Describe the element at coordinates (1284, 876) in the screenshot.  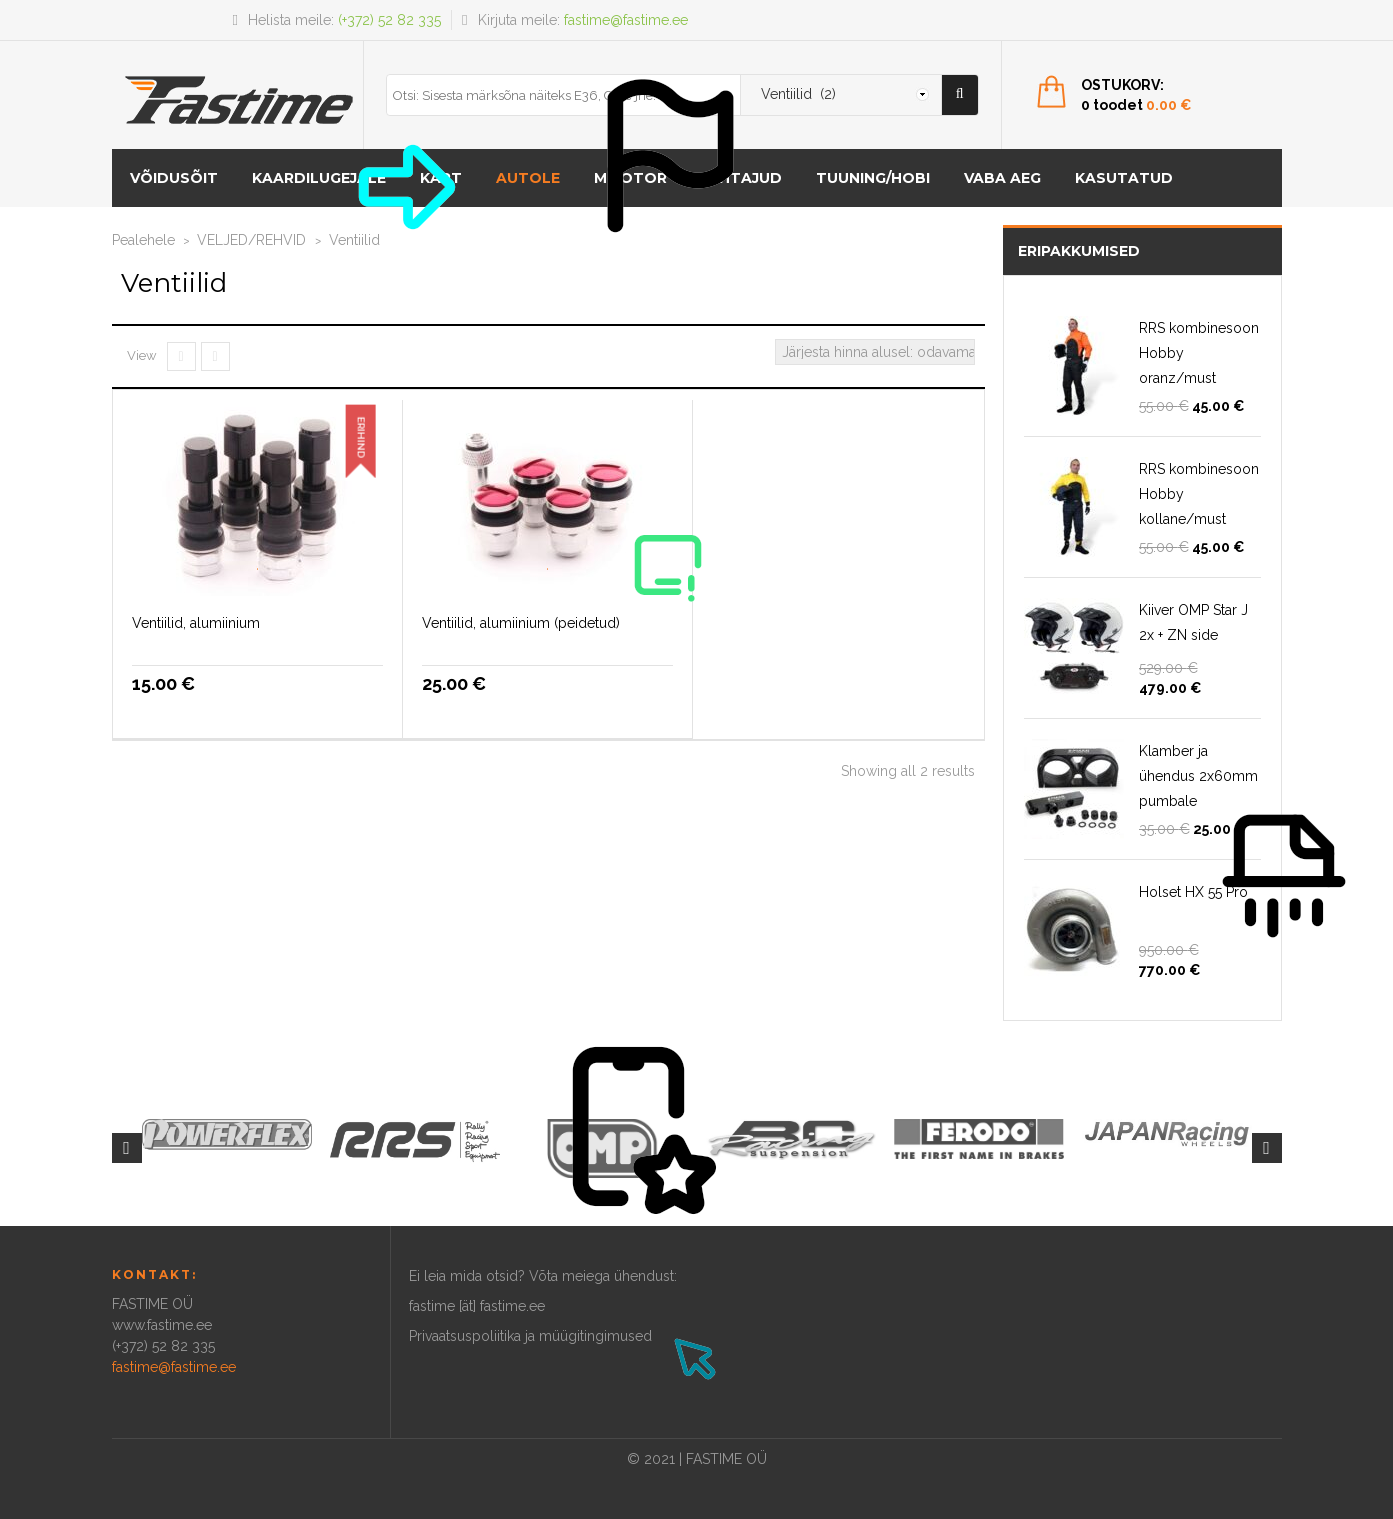
I see `permanently delete a document` at that location.